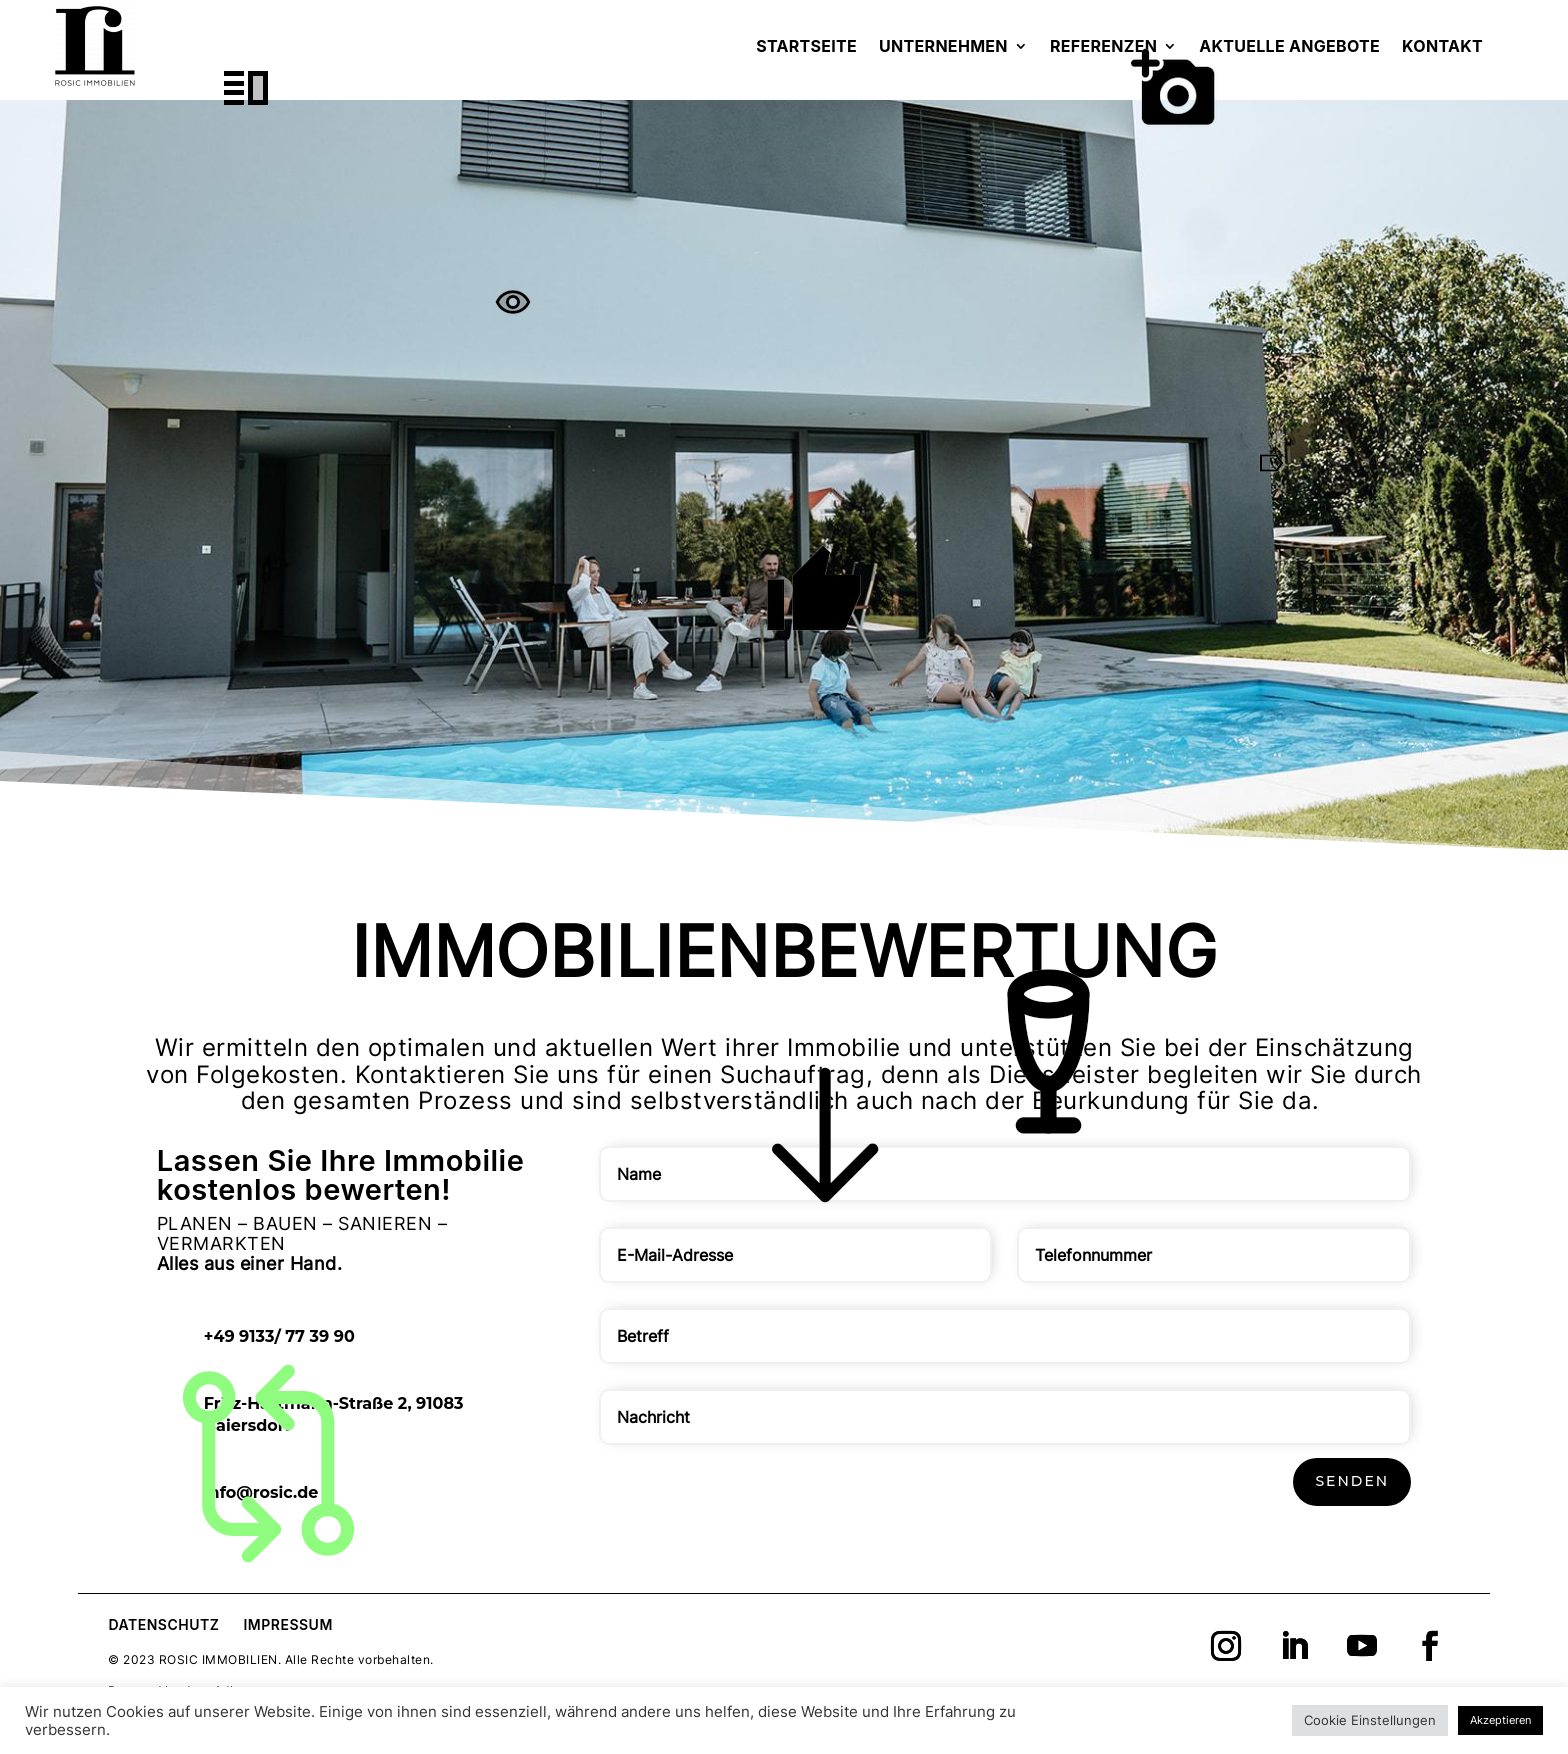 This screenshot has width=1568, height=1754. Describe the element at coordinates (1271, 463) in the screenshot. I see `add a label or tag to an item` at that location.